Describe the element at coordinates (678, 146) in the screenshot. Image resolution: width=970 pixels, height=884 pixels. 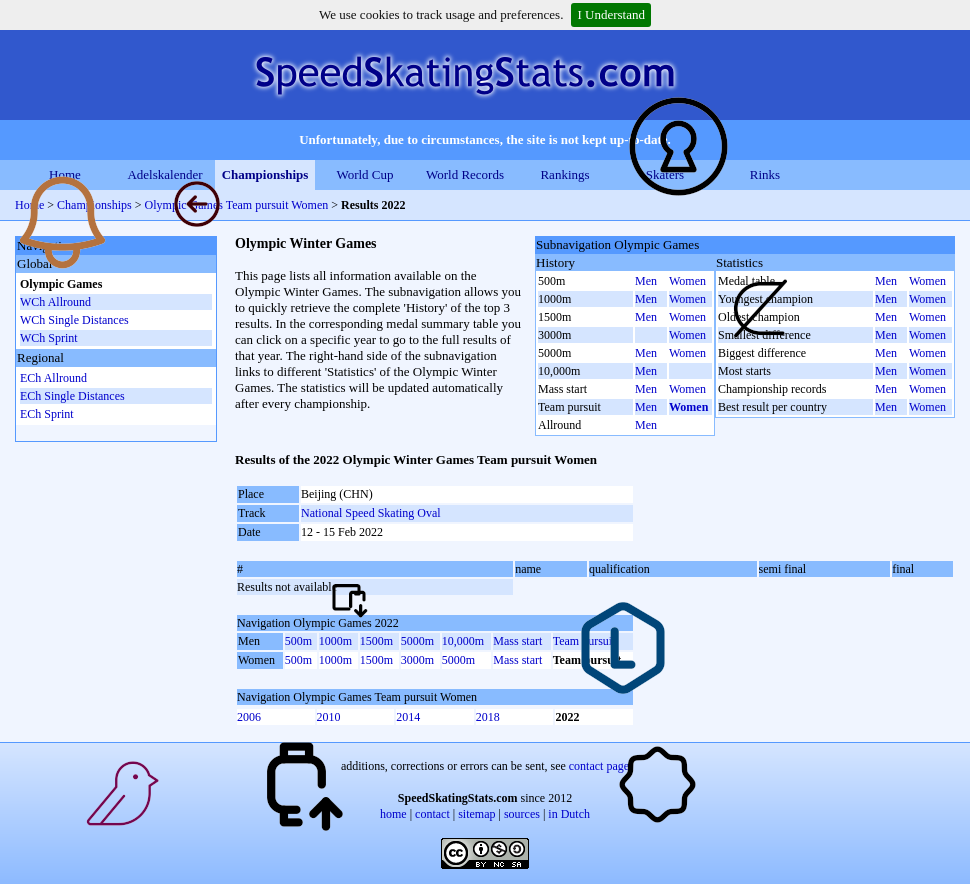
I see `access security or privacy settings` at that location.